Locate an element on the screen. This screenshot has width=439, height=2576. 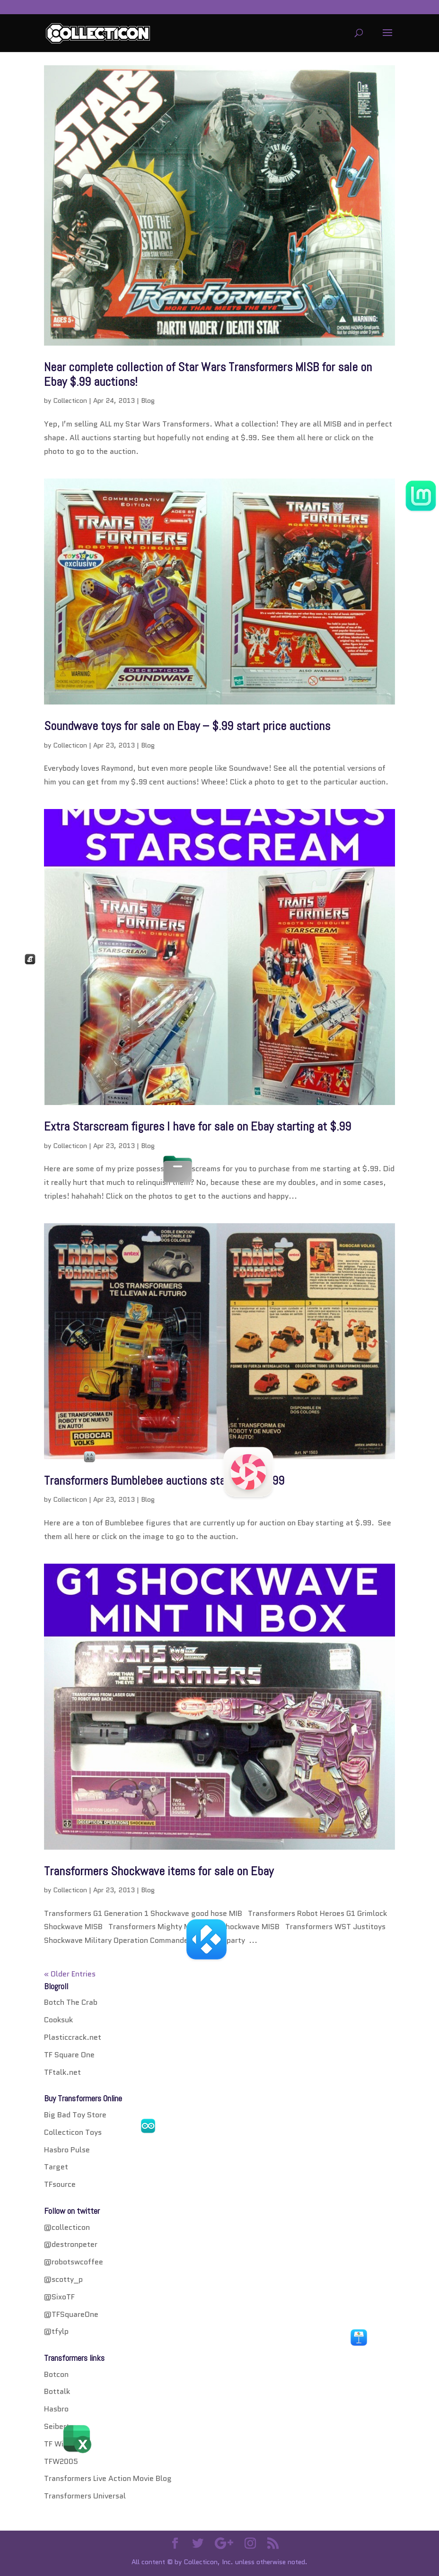
open lollypop music player is located at coordinates (248, 1472).